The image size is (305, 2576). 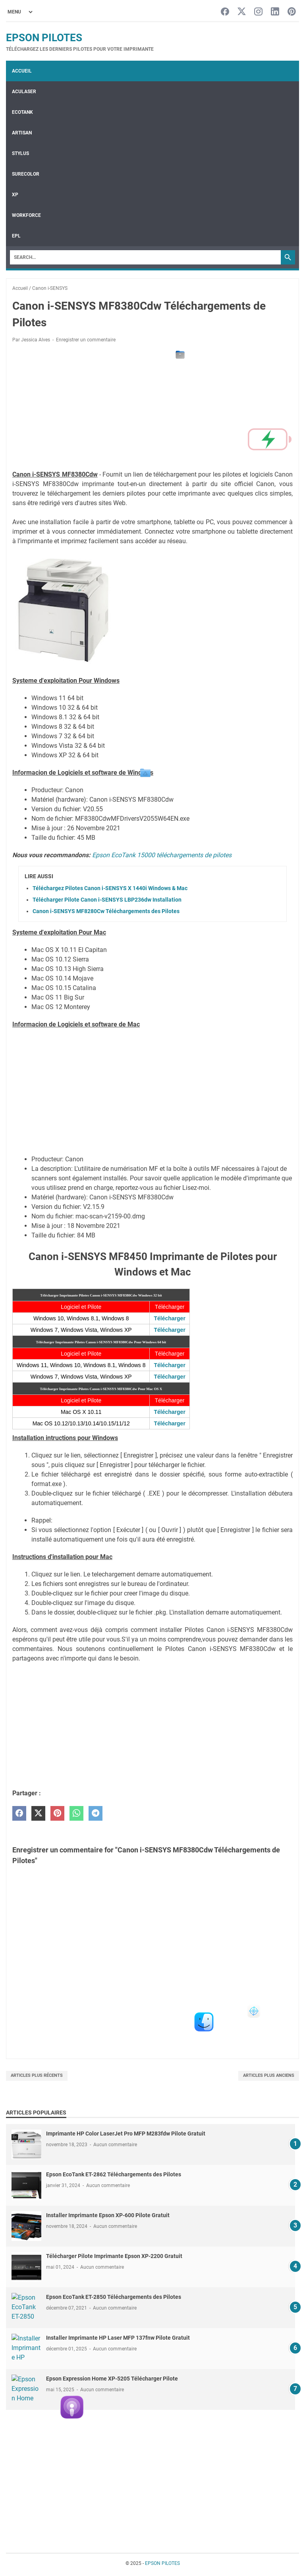 I want to click on open the nautilus file manager, so click(x=180, y=354).